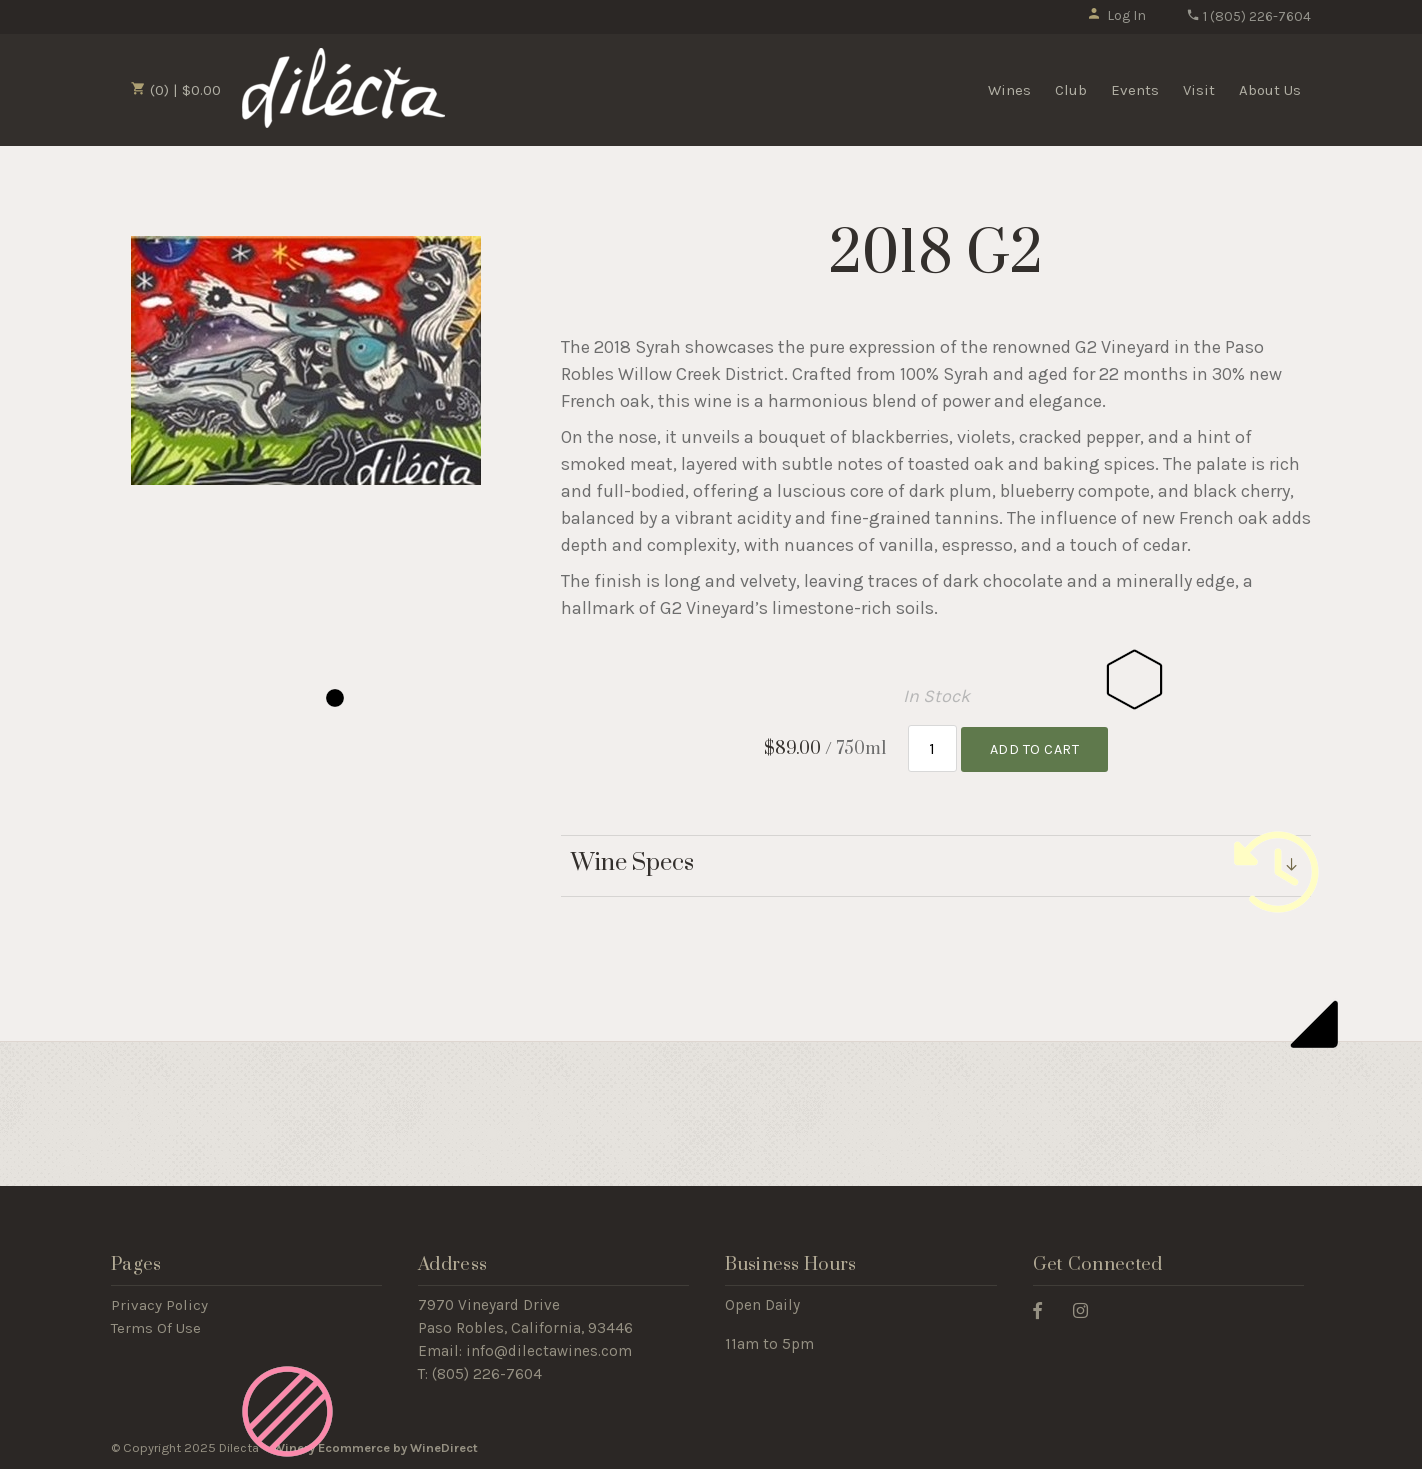 The image size is (1422, 1469). What do you see at coordinates (335, 698) in the screenshot?
I see `indicates an unread notification or new item` at bounding box center [335, 698].